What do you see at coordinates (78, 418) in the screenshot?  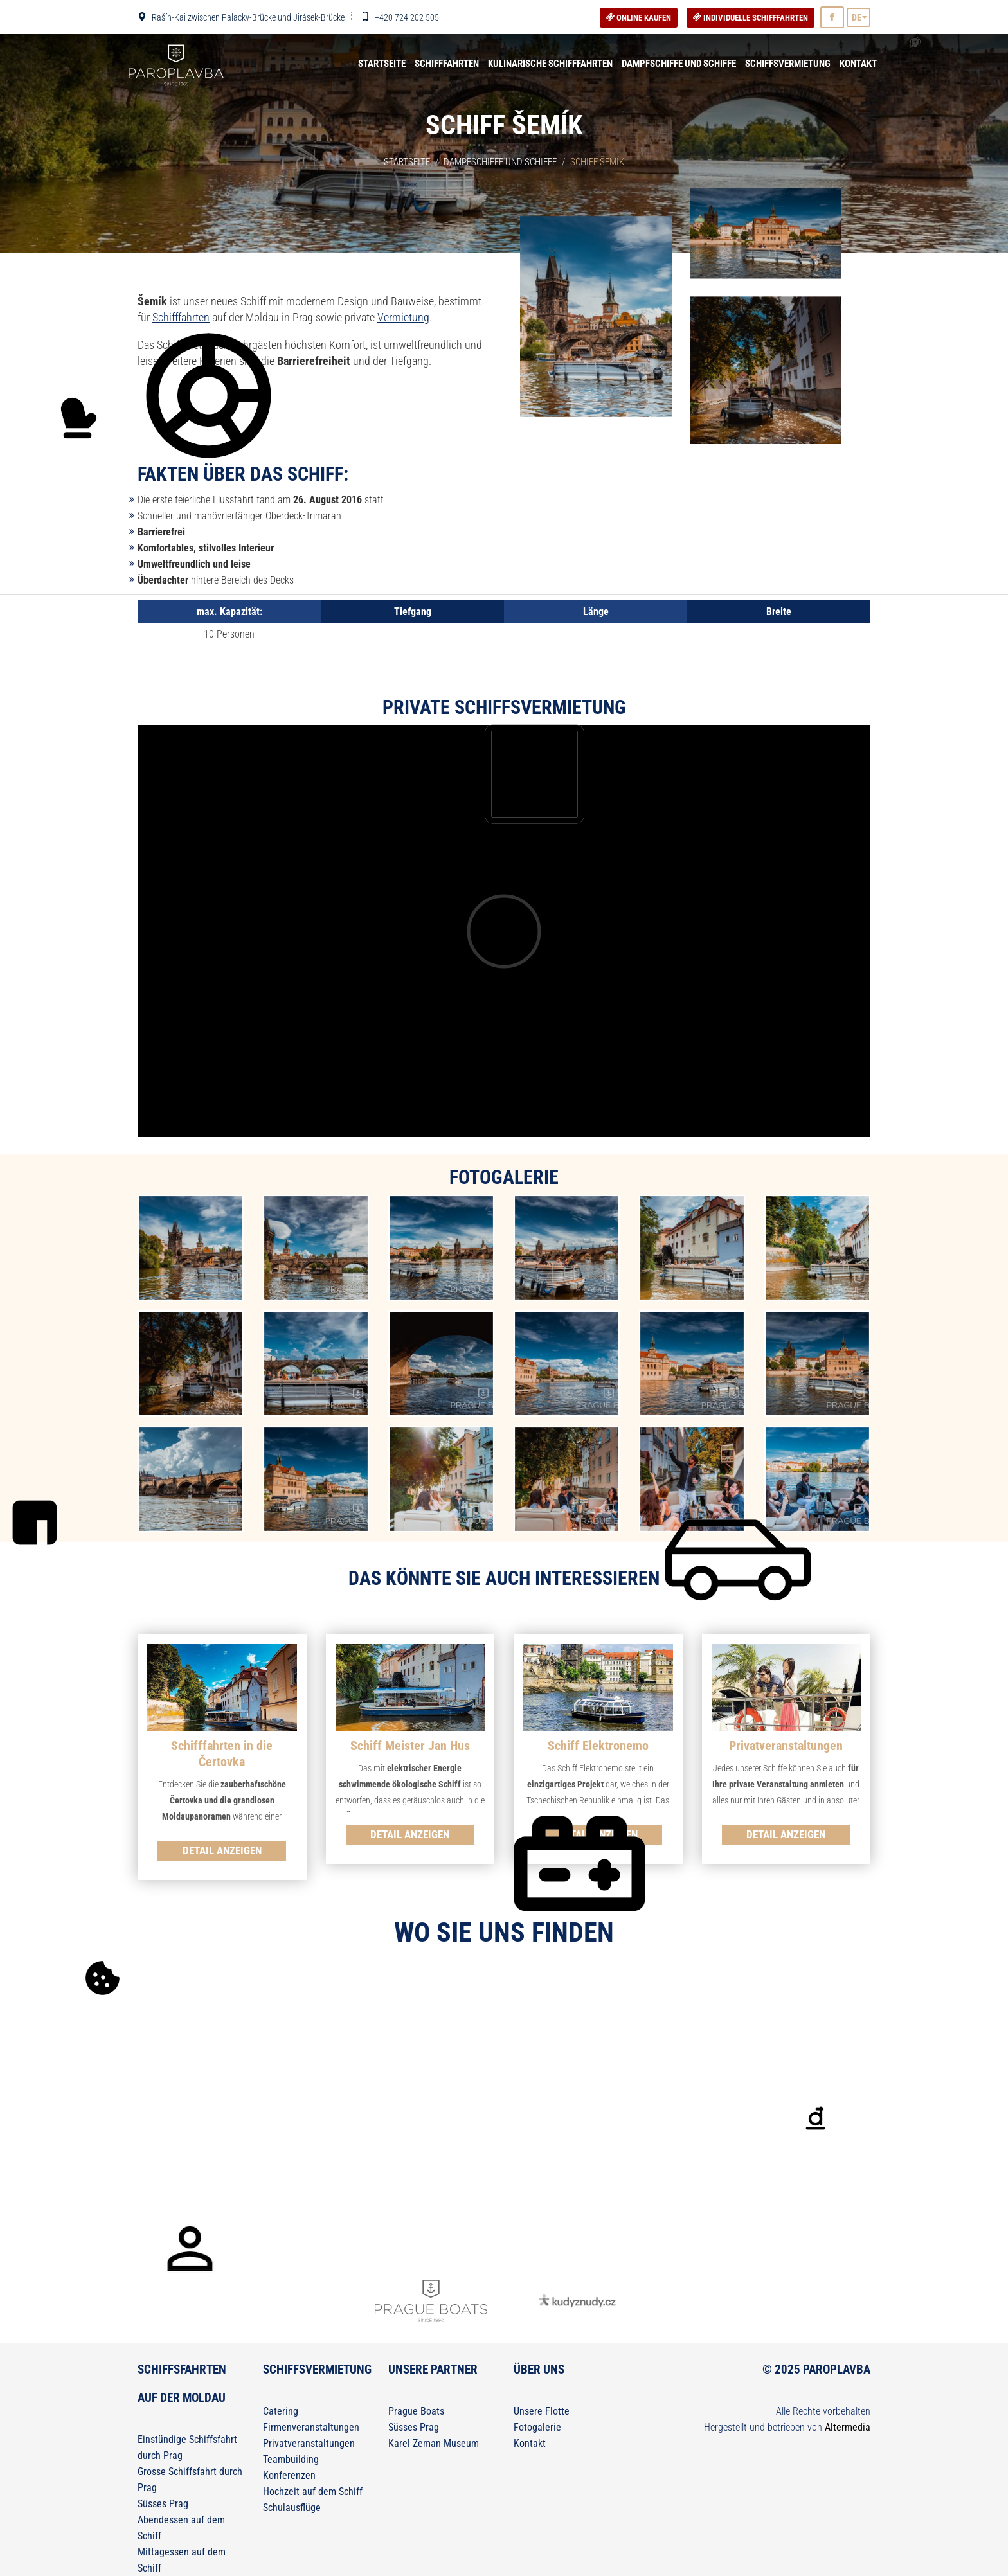 I see `indicates cold weather or winter conditions` at bounding box center [78, 418].